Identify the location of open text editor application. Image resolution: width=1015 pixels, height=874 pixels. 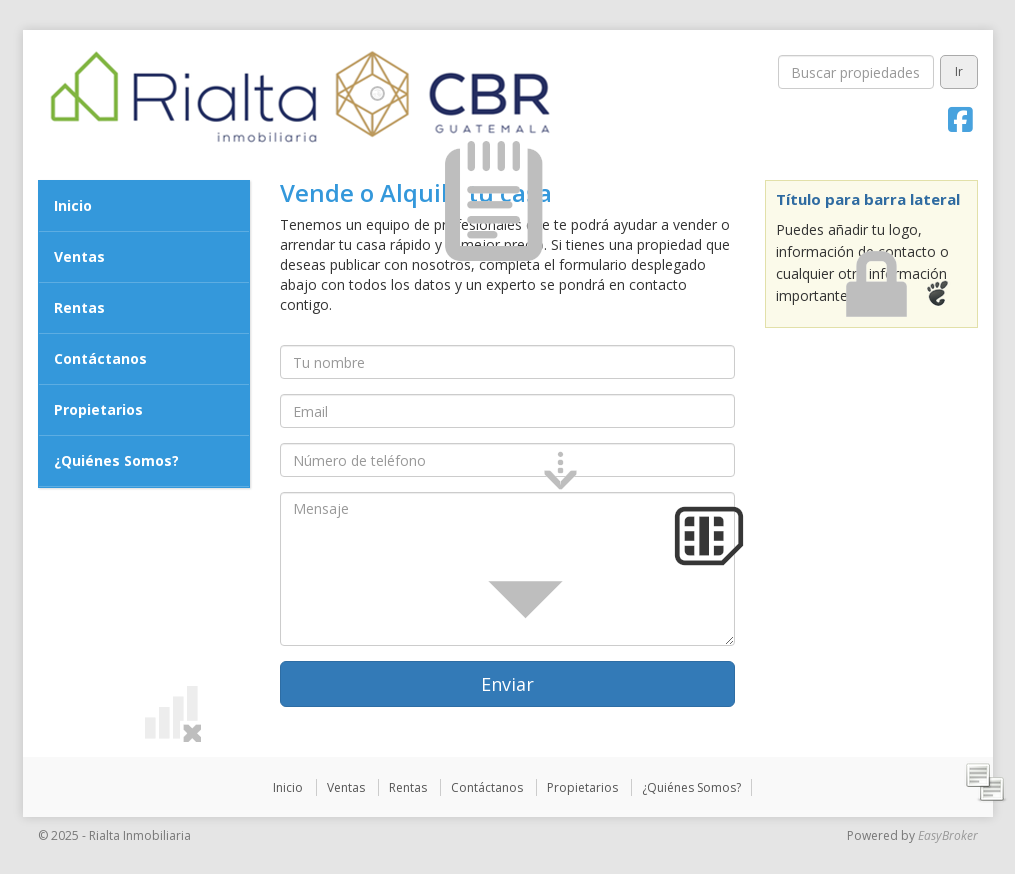
(490, 201).